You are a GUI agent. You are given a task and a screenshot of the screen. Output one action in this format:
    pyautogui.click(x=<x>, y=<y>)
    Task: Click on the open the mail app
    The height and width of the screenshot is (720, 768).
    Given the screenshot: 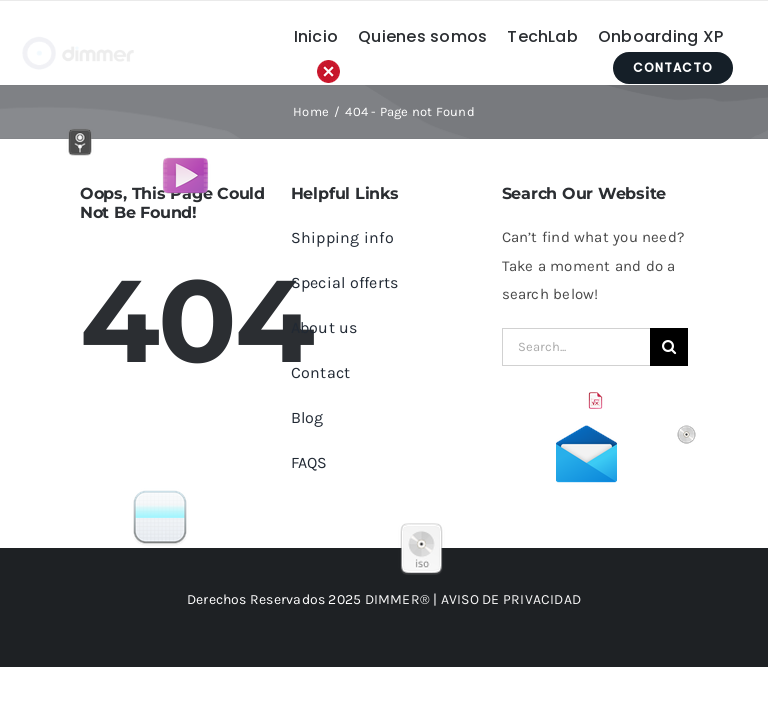 What is the action you would take?
    pyautogui.click(x=586, y=455)
    